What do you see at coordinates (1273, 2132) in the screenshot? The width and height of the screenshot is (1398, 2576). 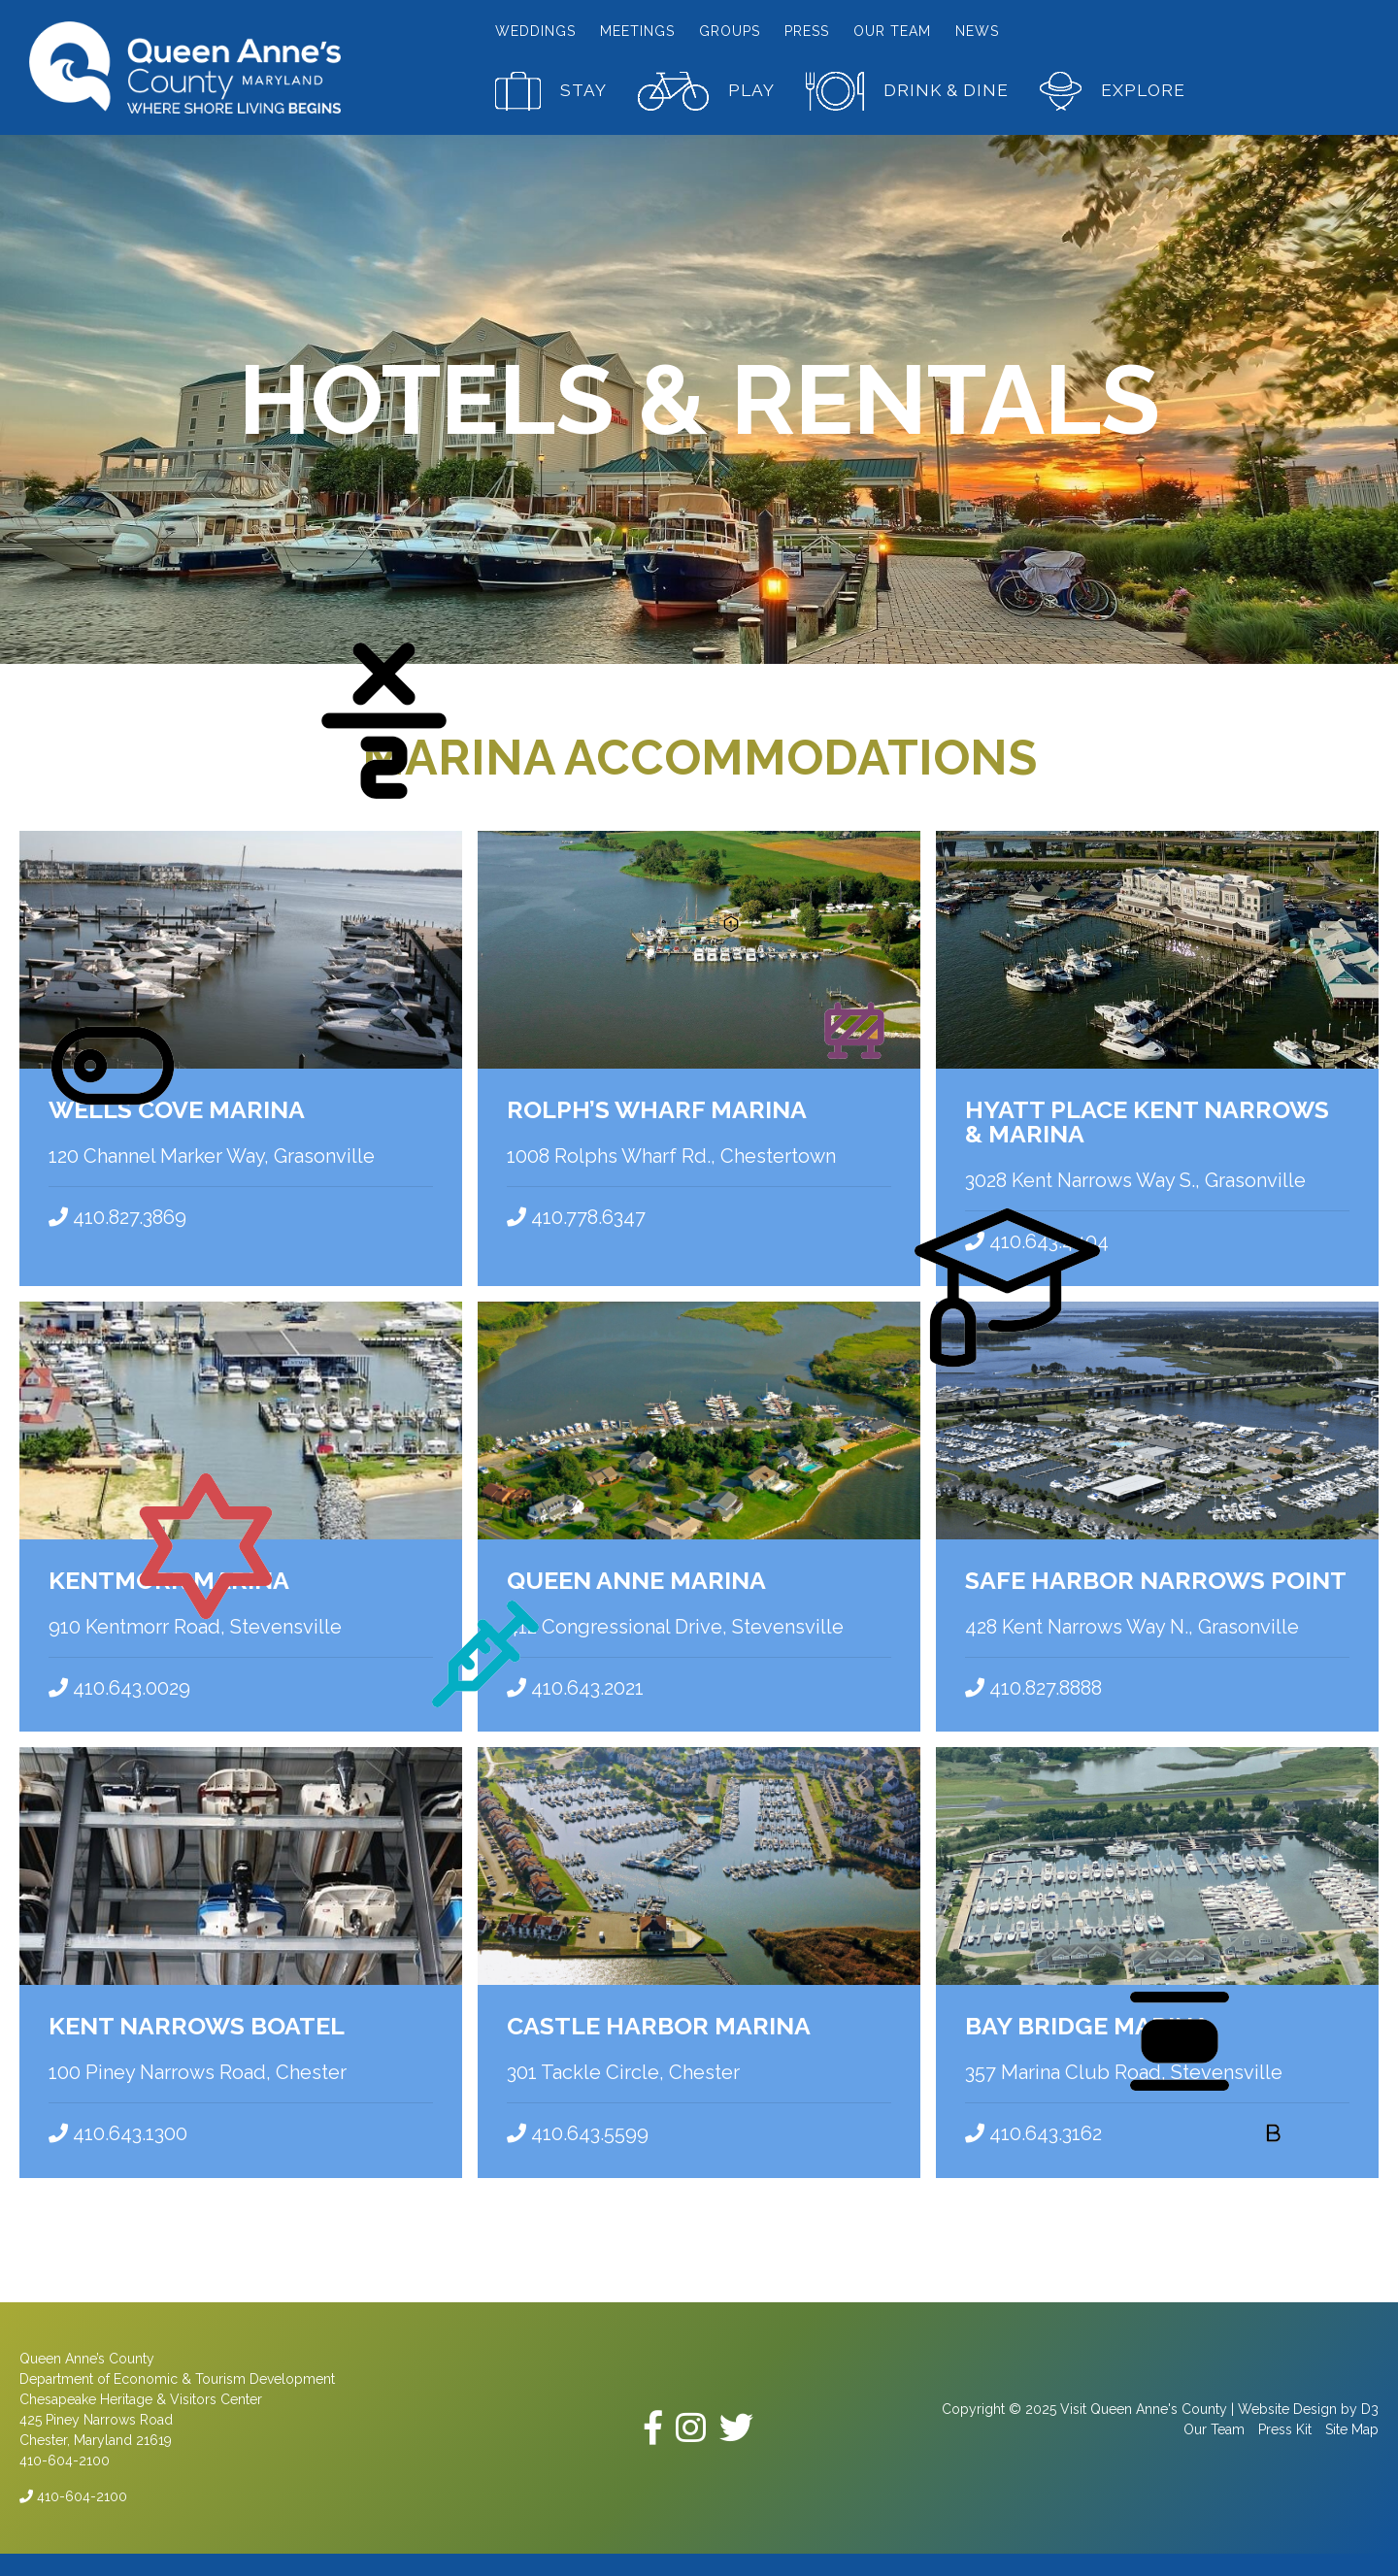 I see `apply bold formatting to selected text` at bounding box center [1273, 2132].